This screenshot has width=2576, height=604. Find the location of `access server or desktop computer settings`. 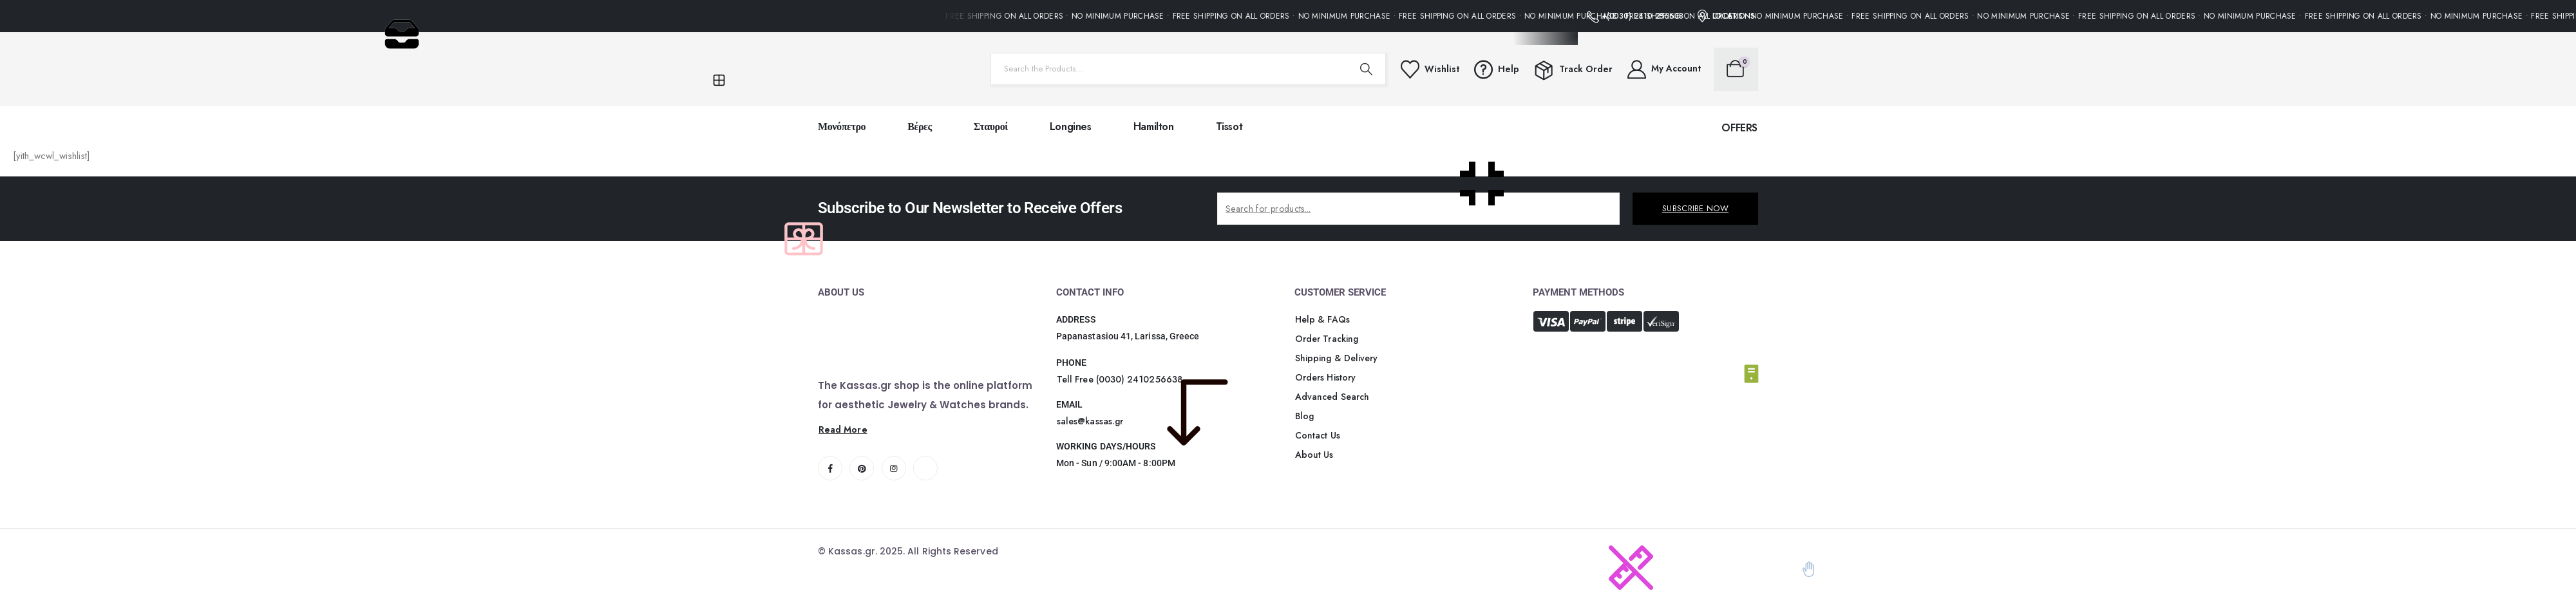

access server or desktop computer settings is located at coordinates (1751, 373).